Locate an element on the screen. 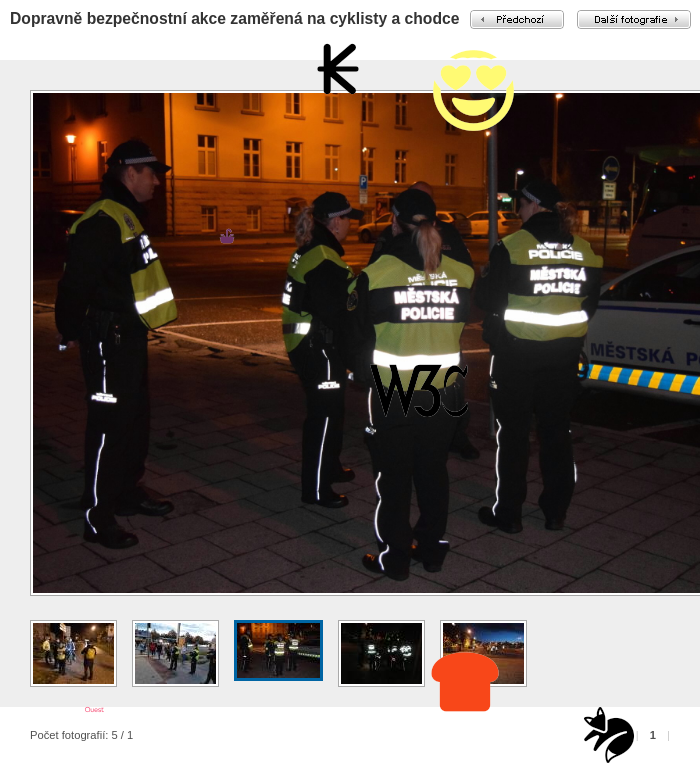 Image resolution: width=700 pixels, height=771 pixels. open the Kitsu anime tracking app is located at coordinates (609, 735).